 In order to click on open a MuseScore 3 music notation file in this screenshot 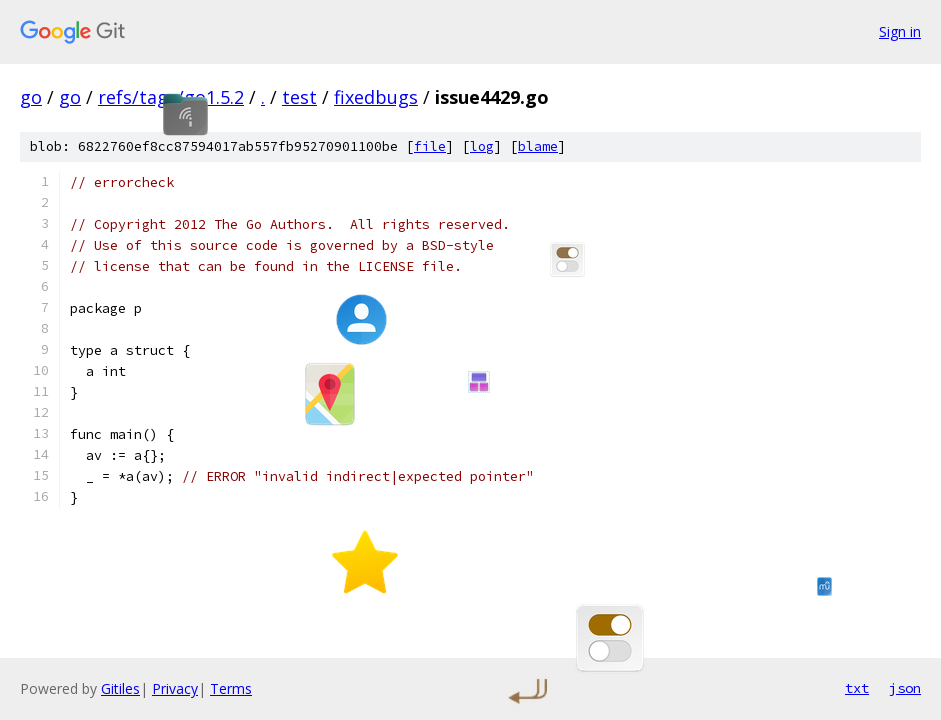, I will do `click(824, 586)`.